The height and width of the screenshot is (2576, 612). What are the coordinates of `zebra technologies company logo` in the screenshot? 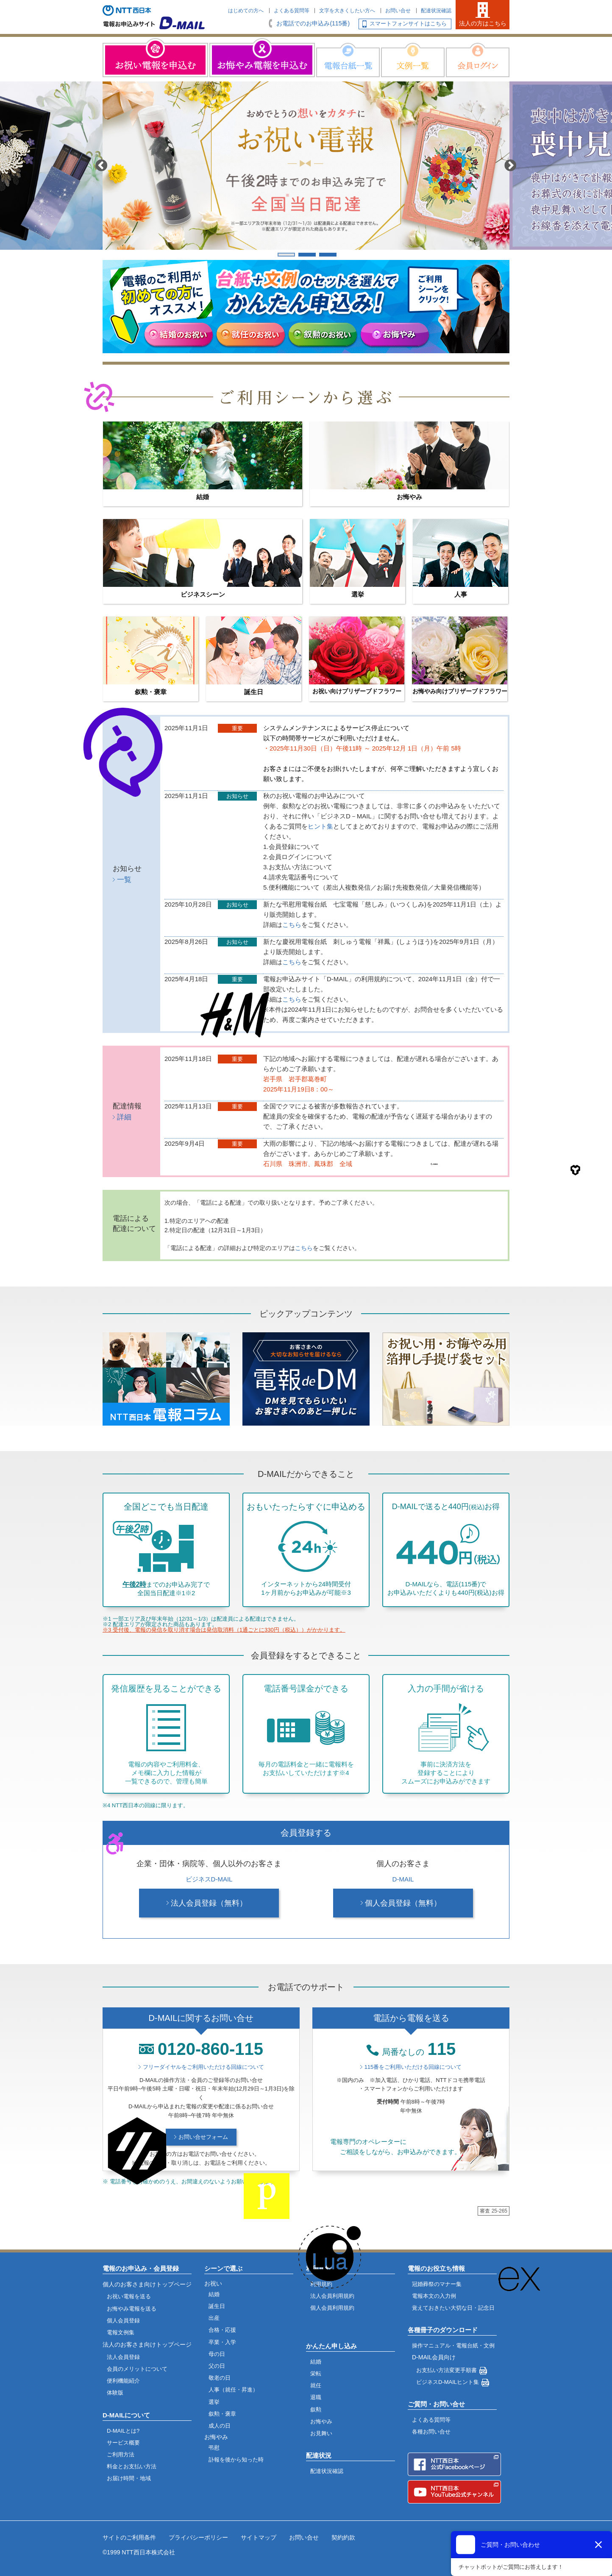 It's located at (434, 1164).